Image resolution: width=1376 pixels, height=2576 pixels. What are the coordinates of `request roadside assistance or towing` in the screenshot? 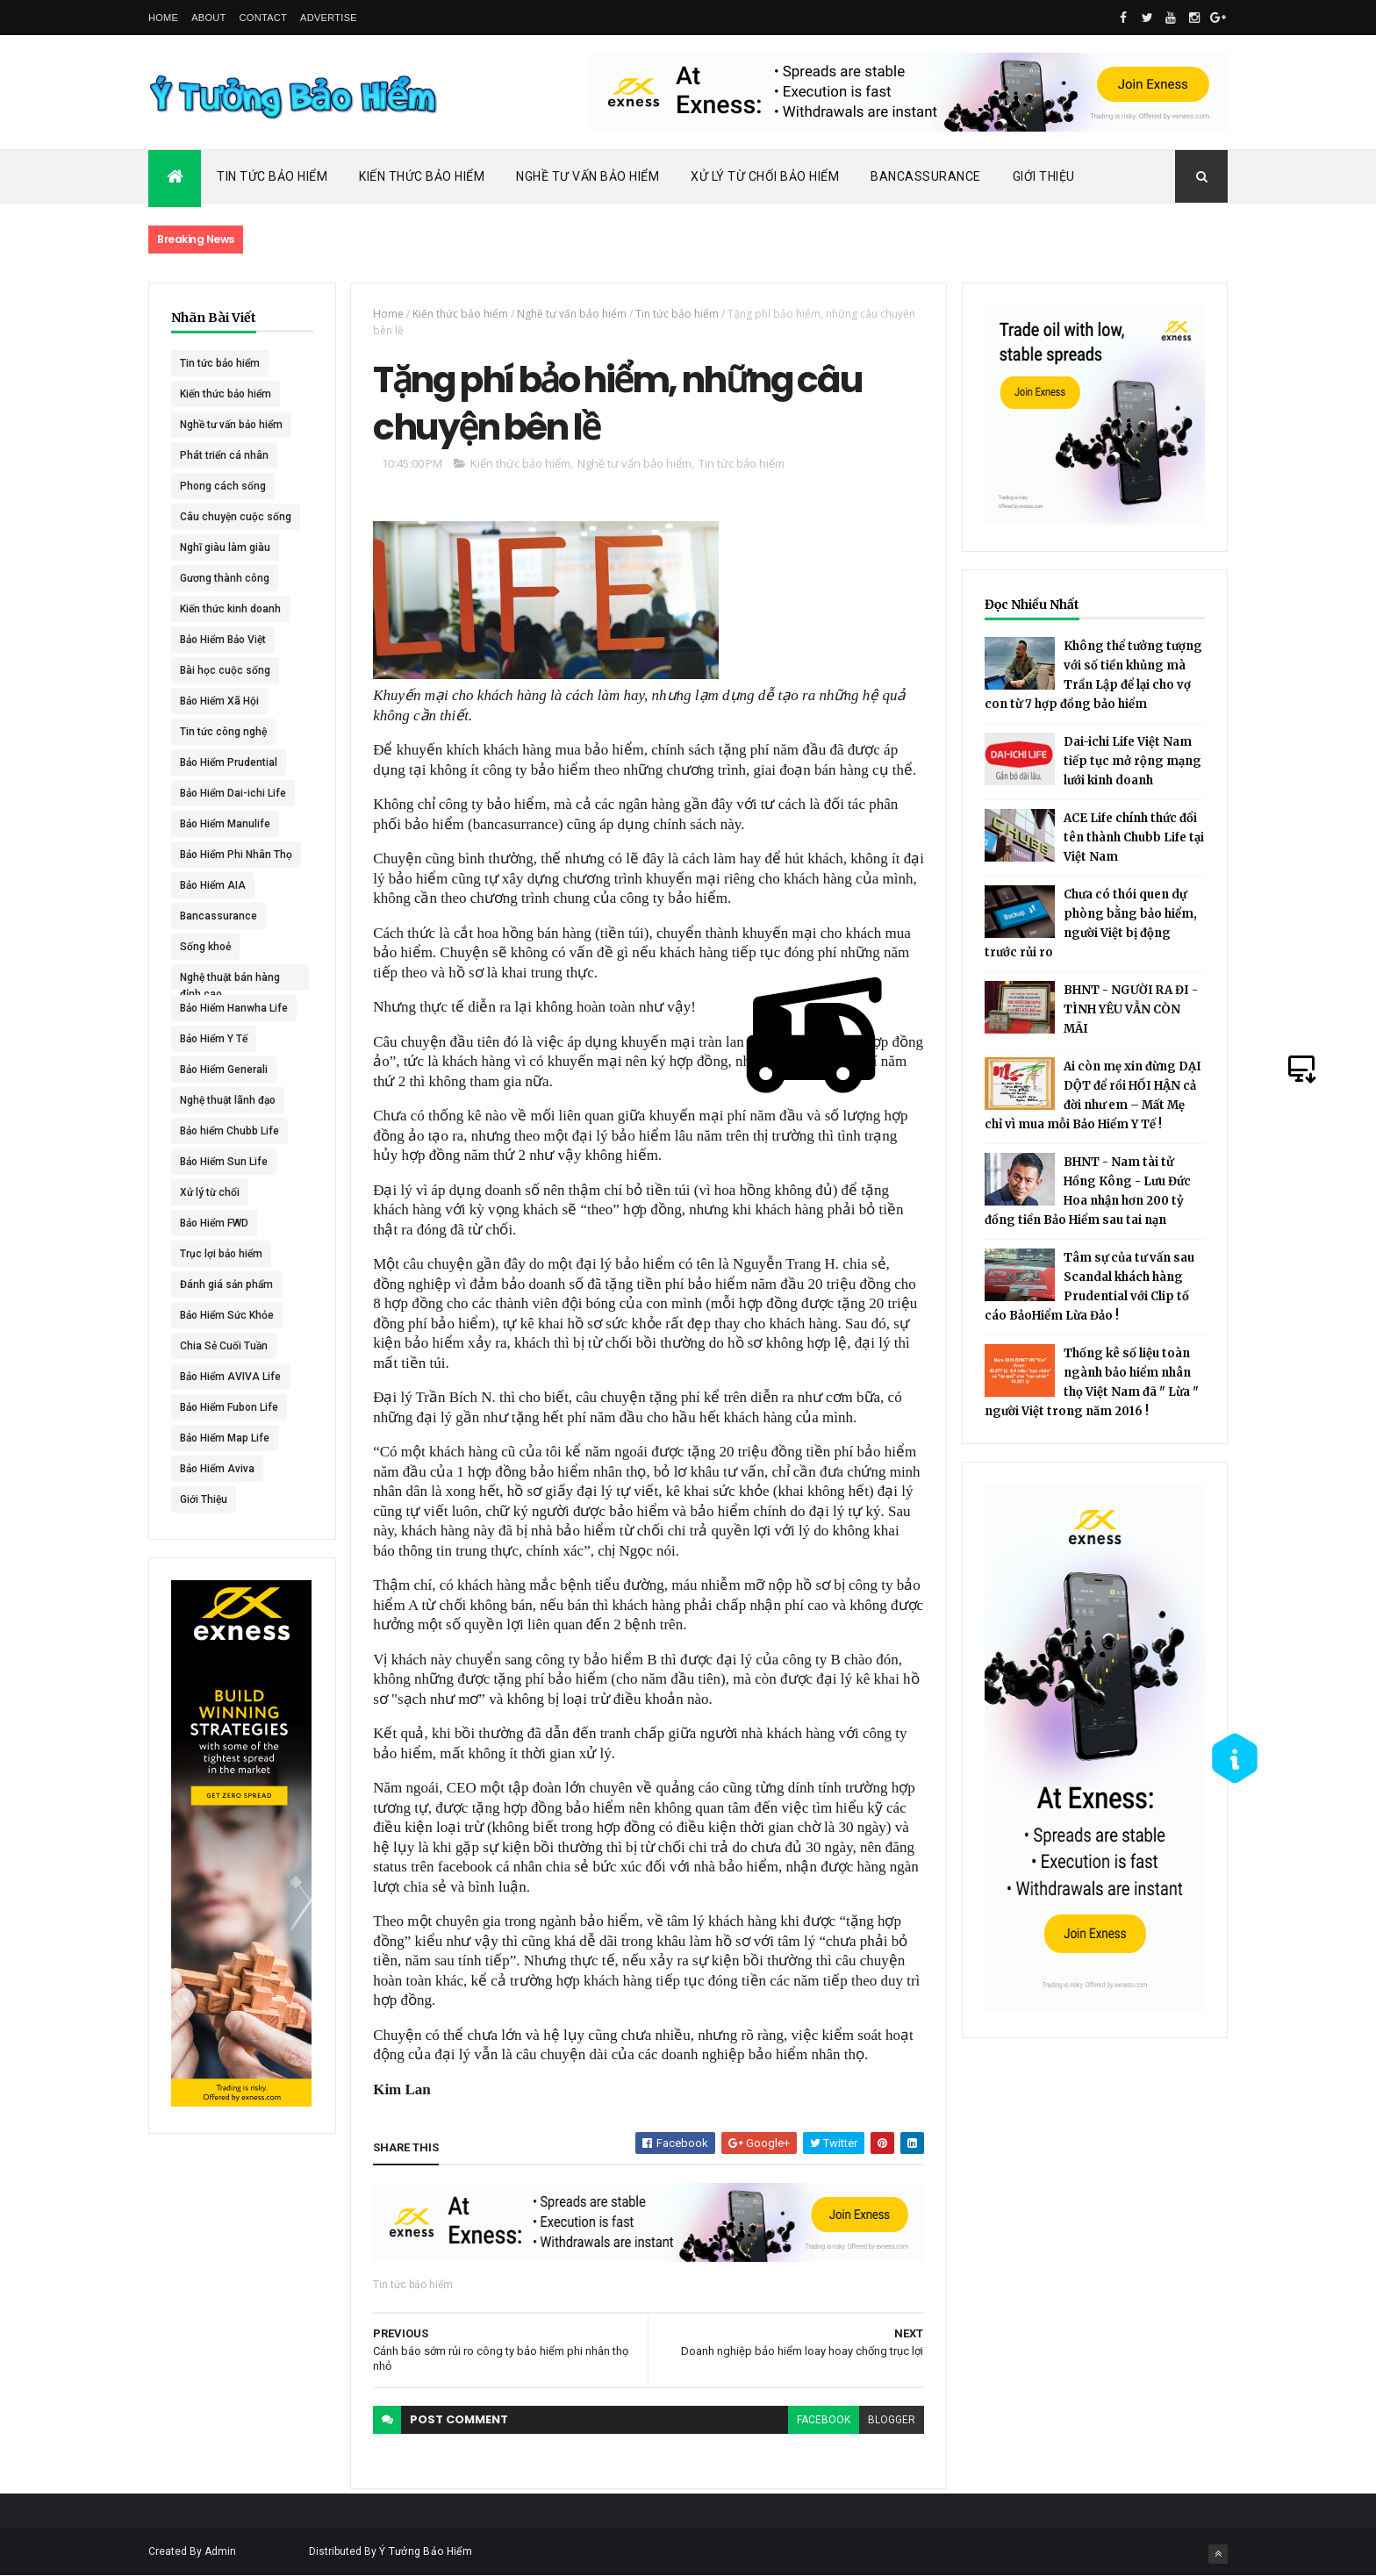 It's located at (811, 1041).